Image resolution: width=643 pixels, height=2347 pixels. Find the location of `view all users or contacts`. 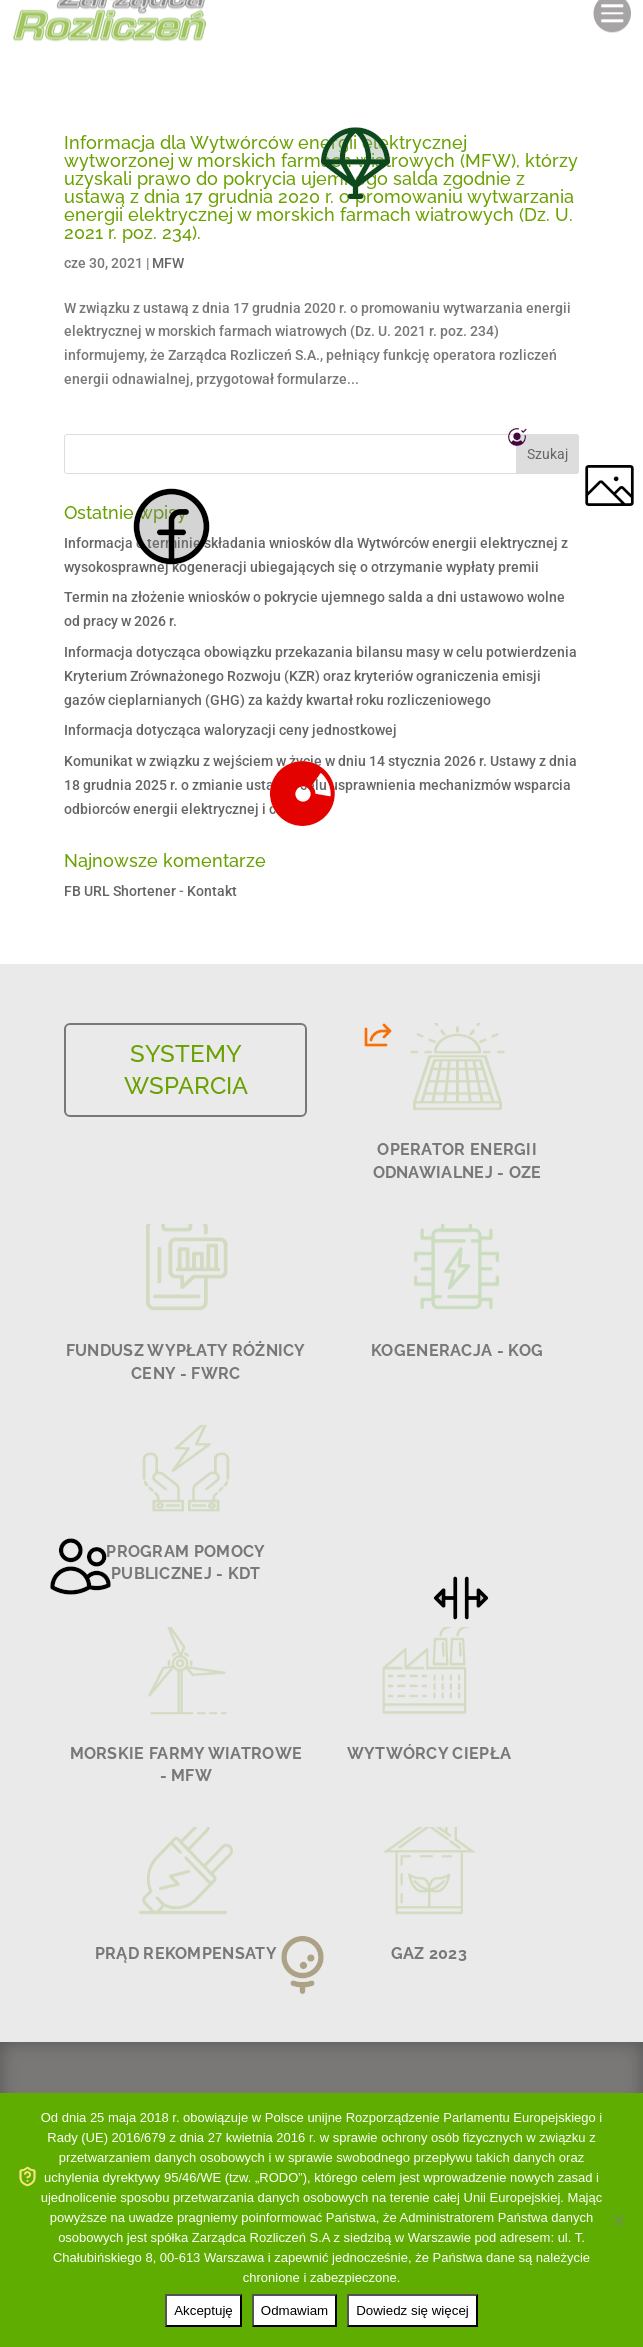

view all users or contacts is located at coordinates (80, 1566).